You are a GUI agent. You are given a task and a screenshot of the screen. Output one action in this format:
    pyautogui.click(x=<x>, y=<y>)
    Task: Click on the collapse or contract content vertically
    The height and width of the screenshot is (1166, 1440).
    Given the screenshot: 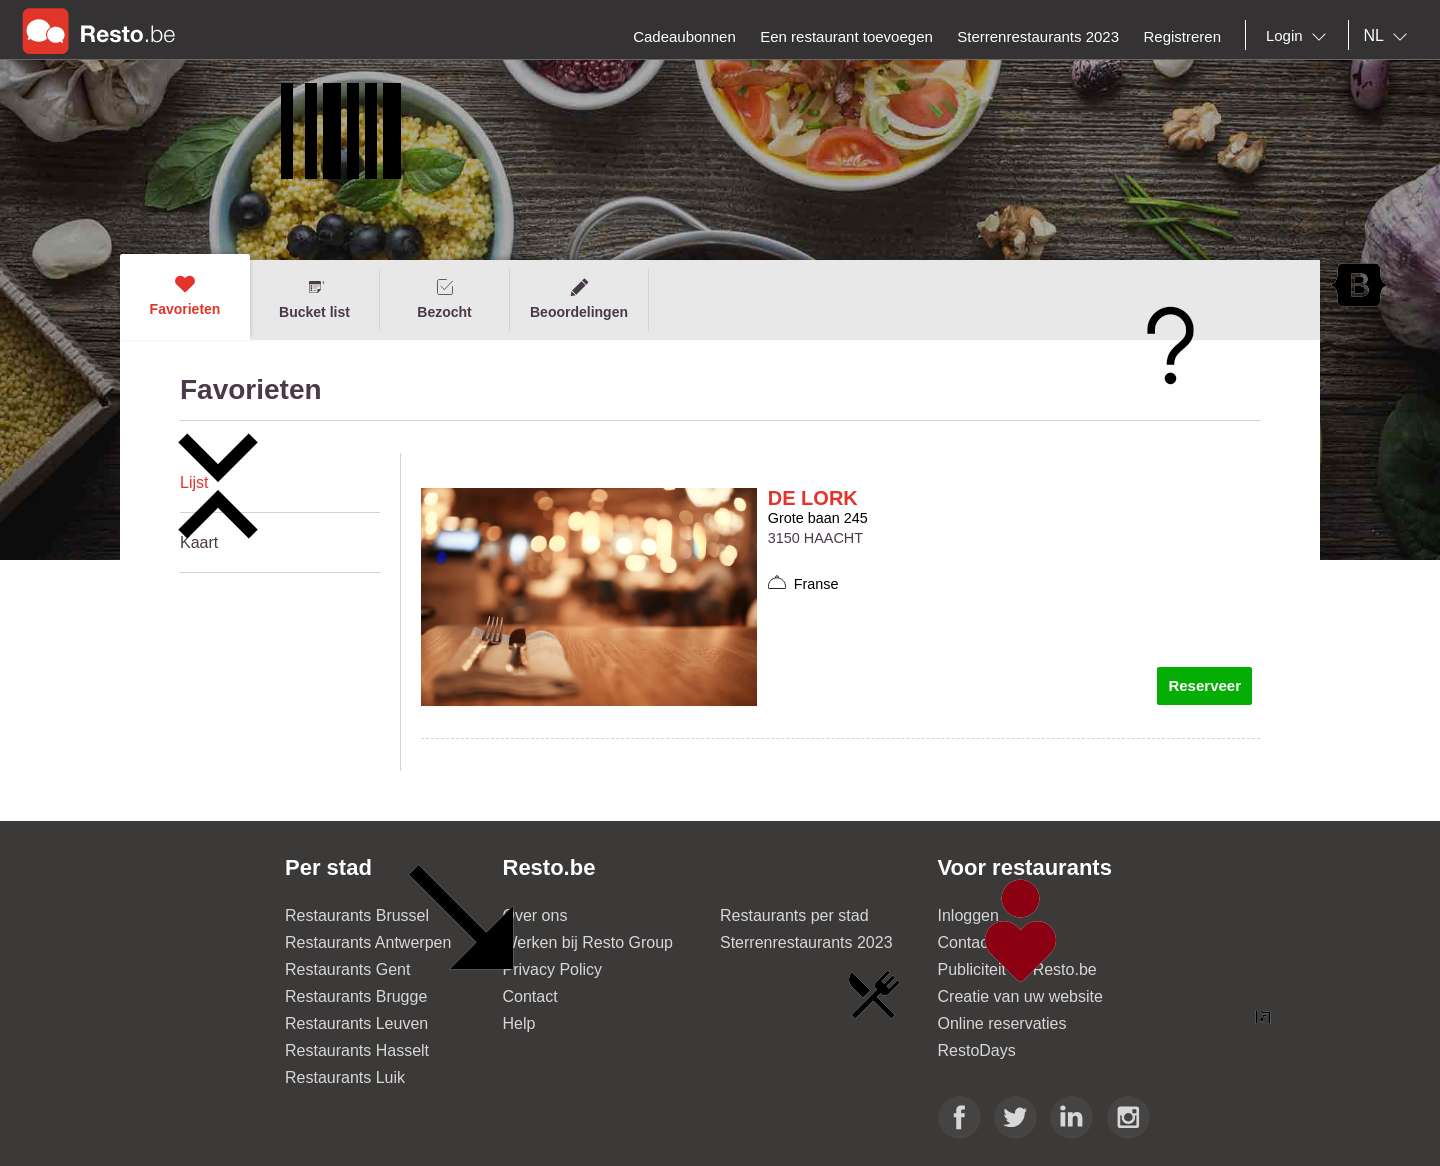 What is the action you would take?
    pyautogui.click(x=218, y=486)
    